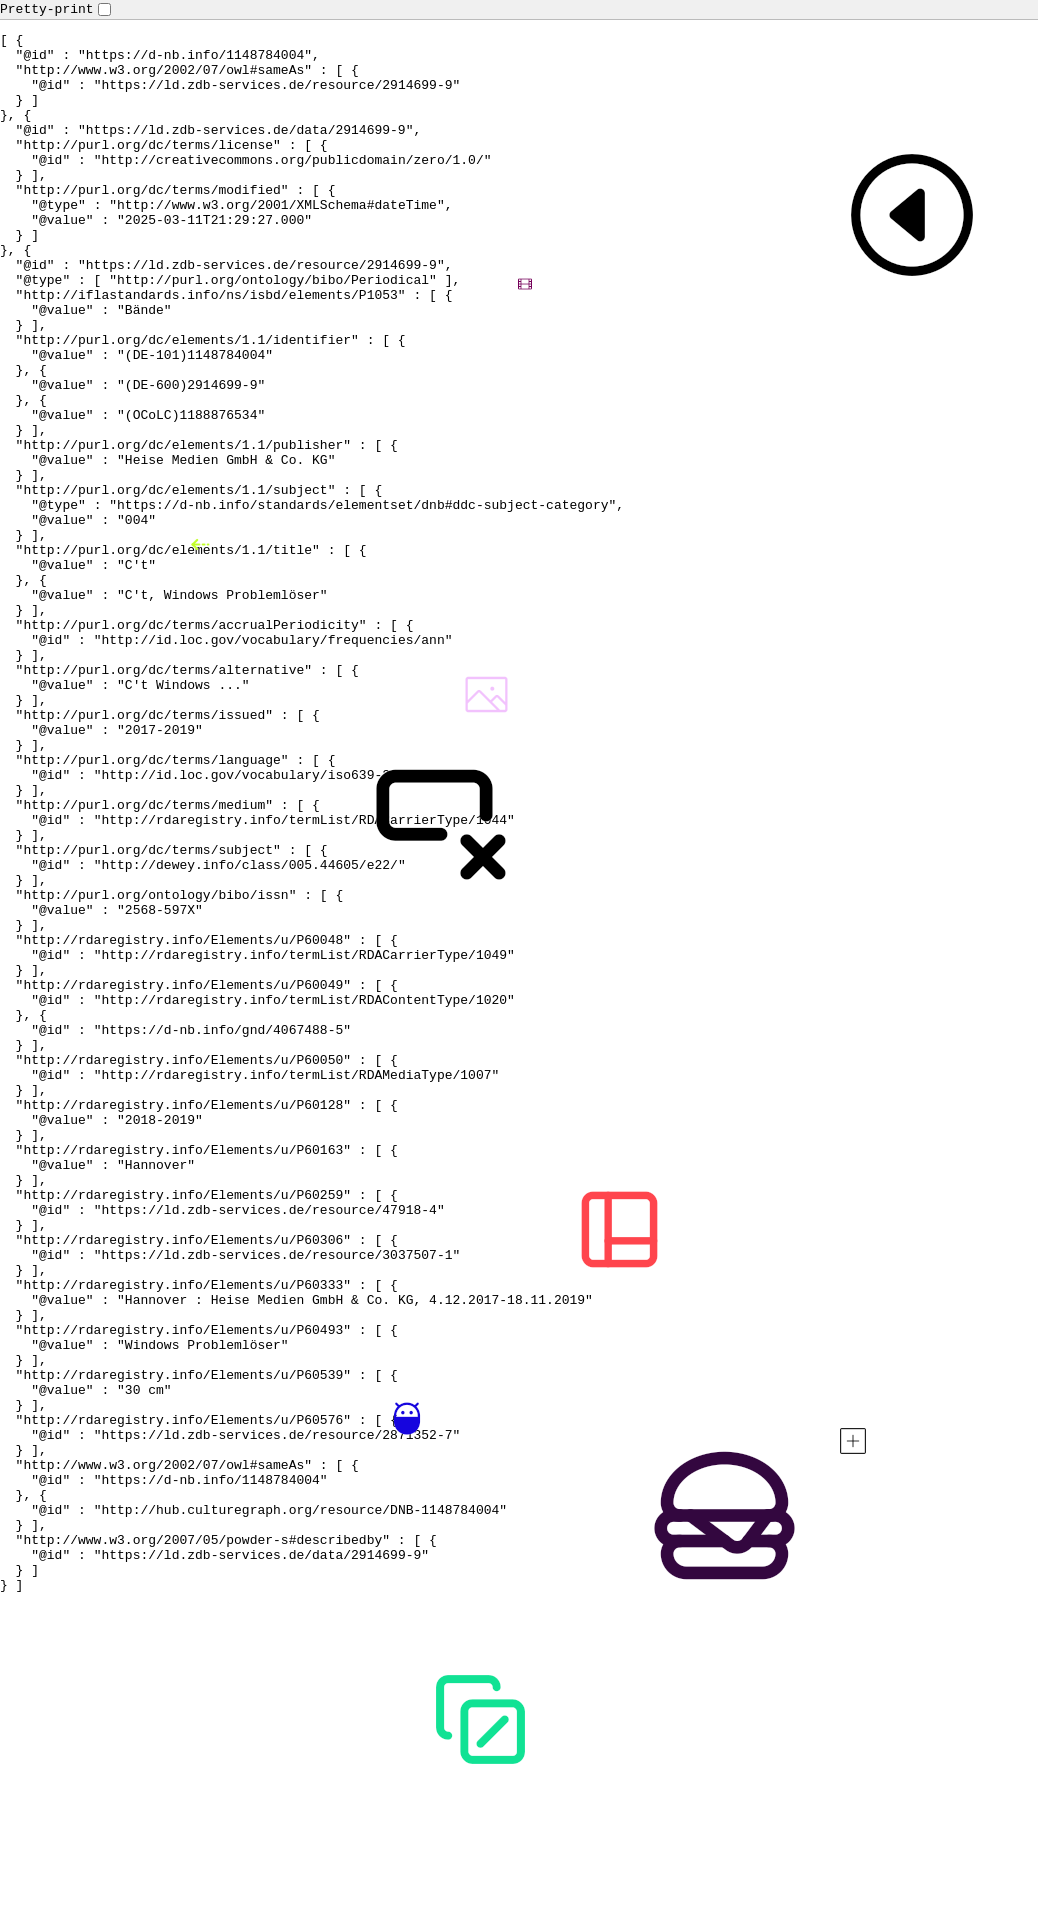 This screenshot has height=1918, width=1038. Describe the element at coordinates (407, 1418) in the screenshot. I see `android device or app settings` at that location.